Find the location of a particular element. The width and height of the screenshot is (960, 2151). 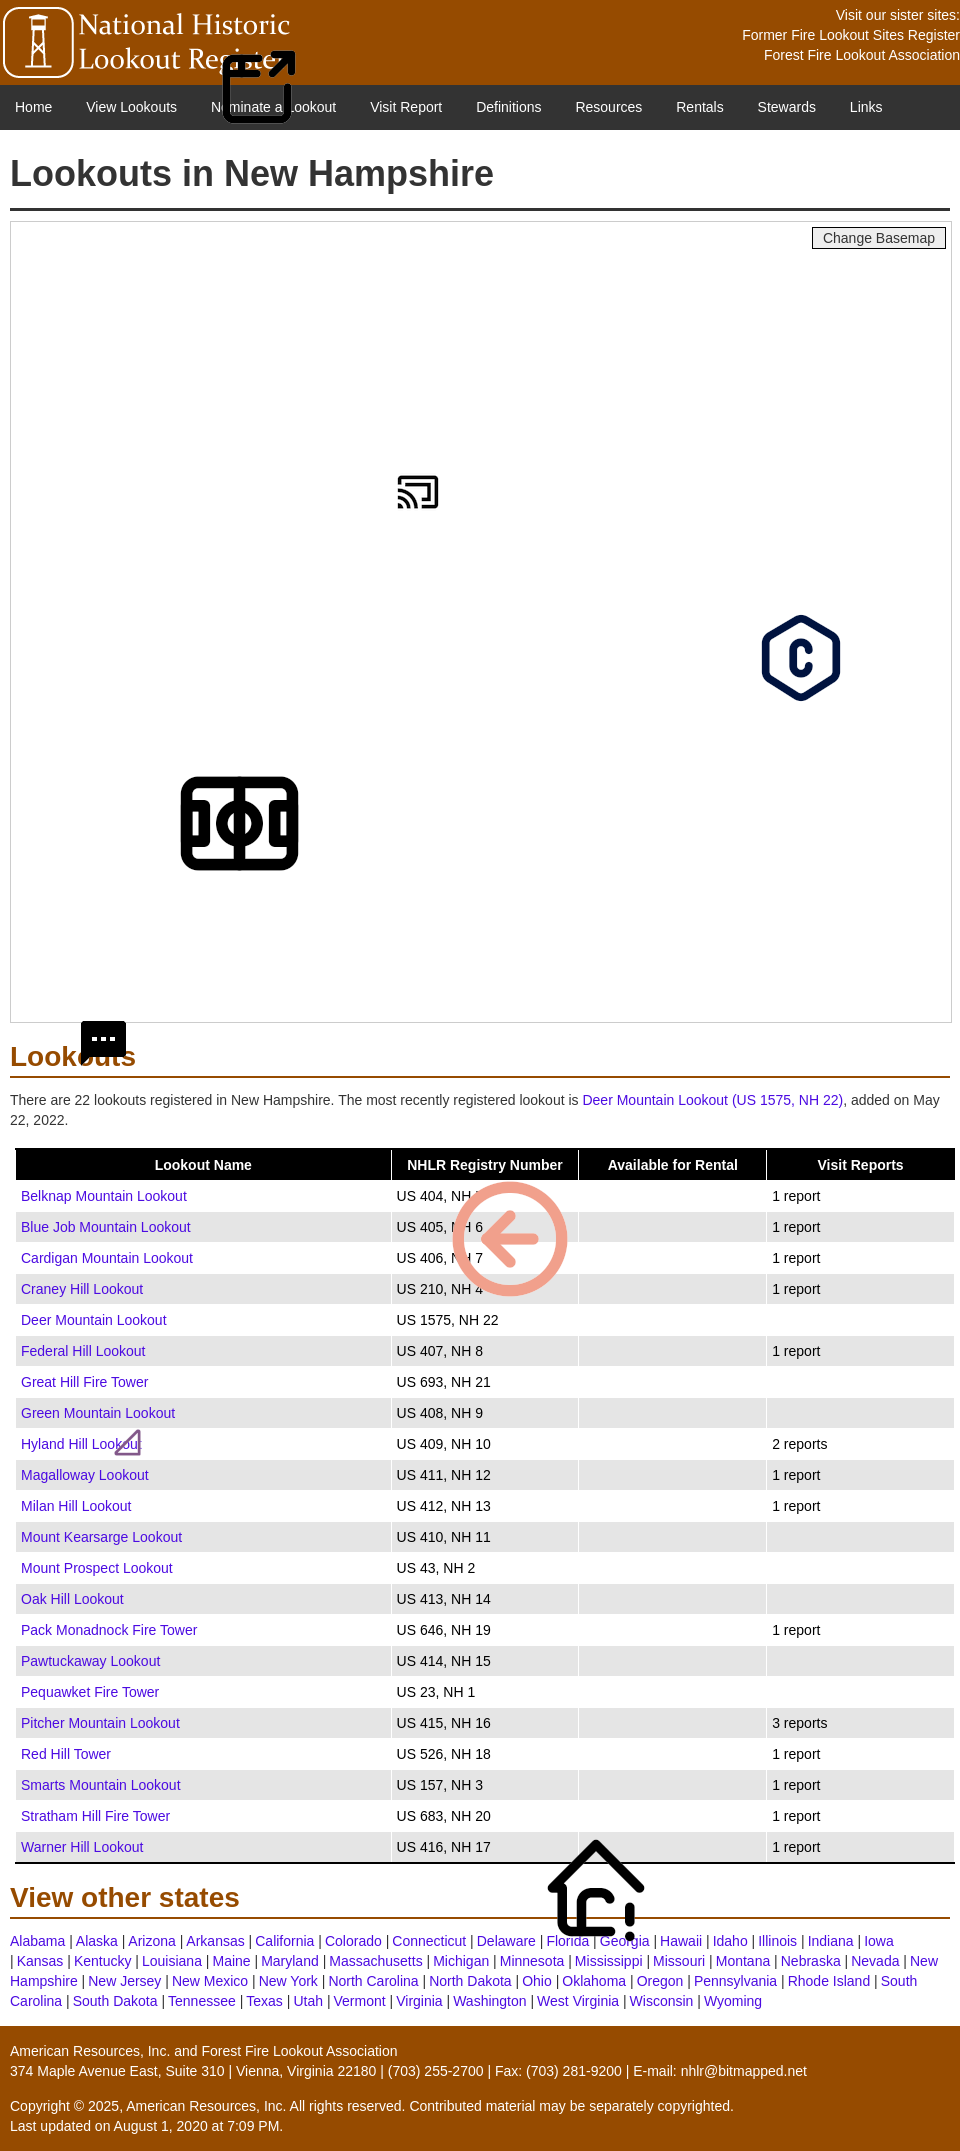

view soccer field or pitch layout is located at coordinates (239, 823).